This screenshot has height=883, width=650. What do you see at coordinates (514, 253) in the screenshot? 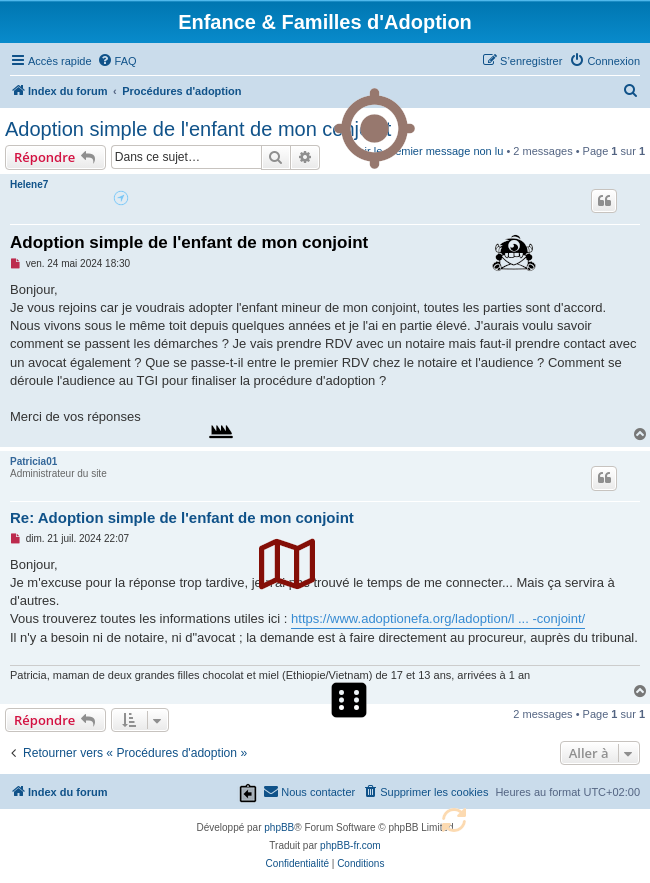
I see `optinmonster logo` at bounding box center [514, 253].